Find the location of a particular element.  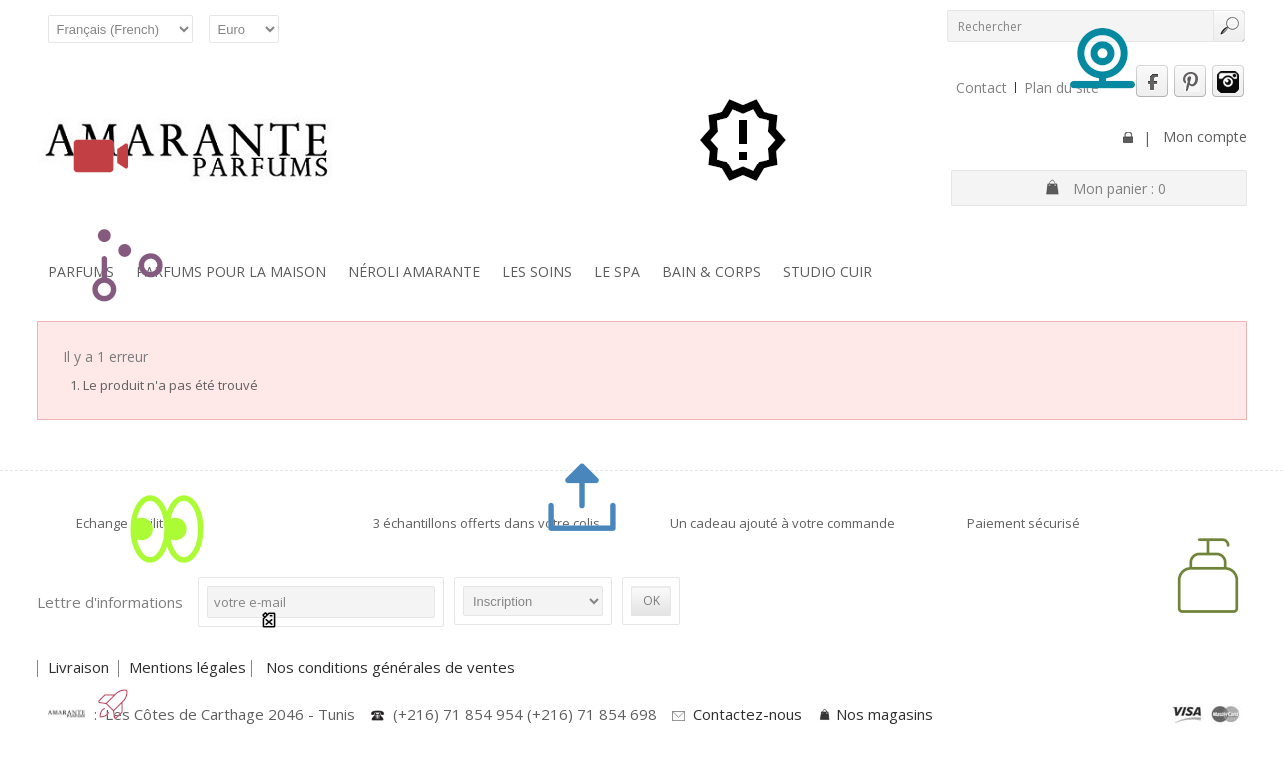

access hand washing or hygiene instructions is located at coordinates (1208, 577).